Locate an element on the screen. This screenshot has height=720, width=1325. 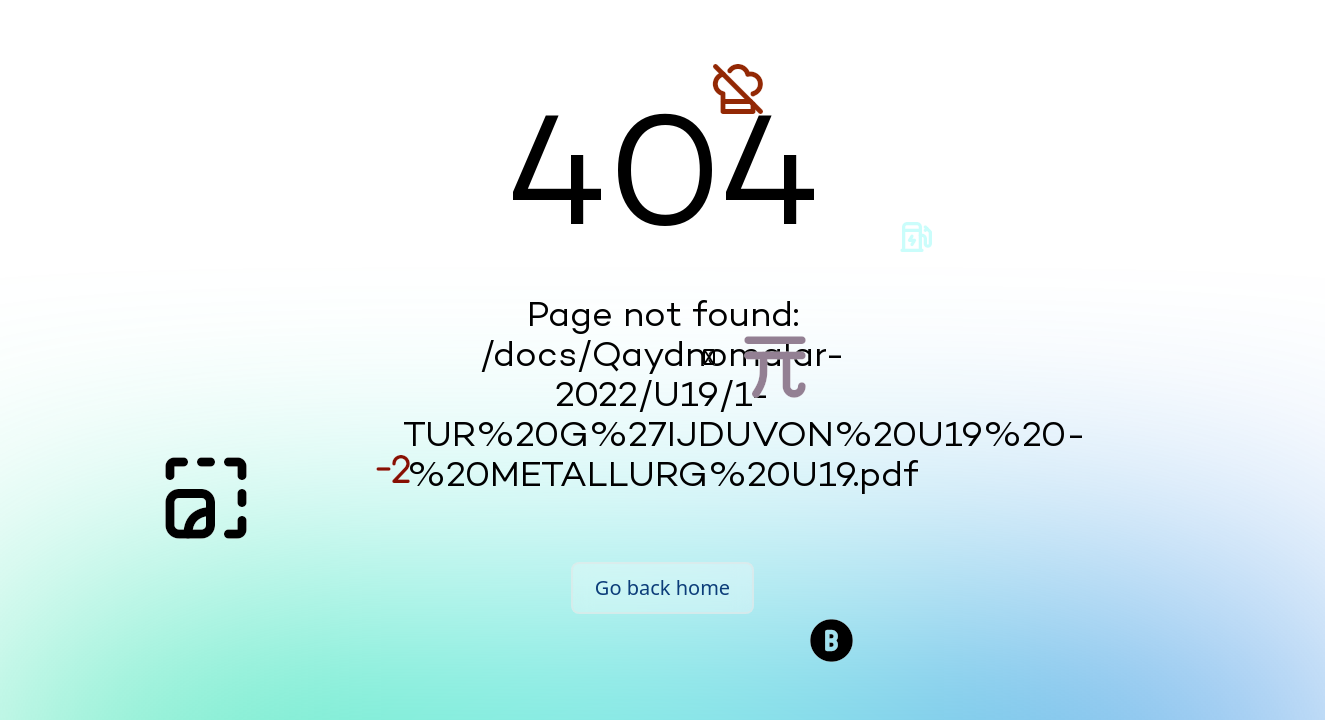
indicates chinese yuan/renminbi currency is located at coordinates (775, 367).